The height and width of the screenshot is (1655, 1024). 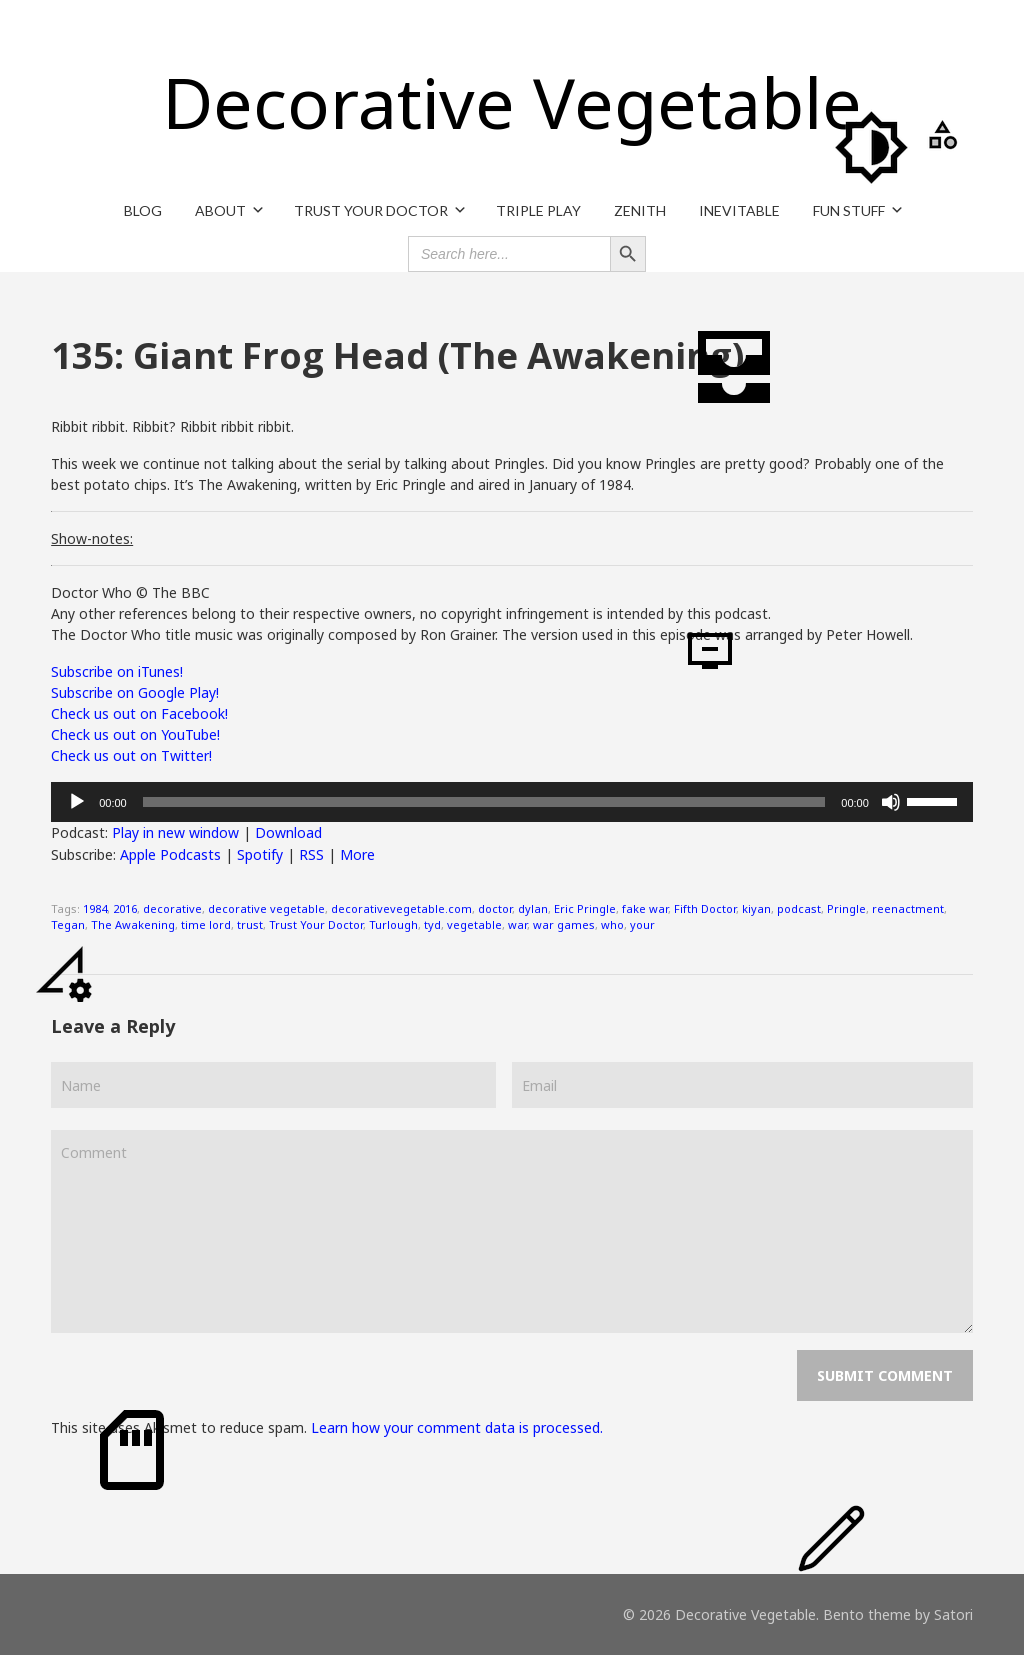 What do you see at coordinates (132, 1450) in the screenshot?
I see `access sd card storage settings` at bounding box center [132, 1450].